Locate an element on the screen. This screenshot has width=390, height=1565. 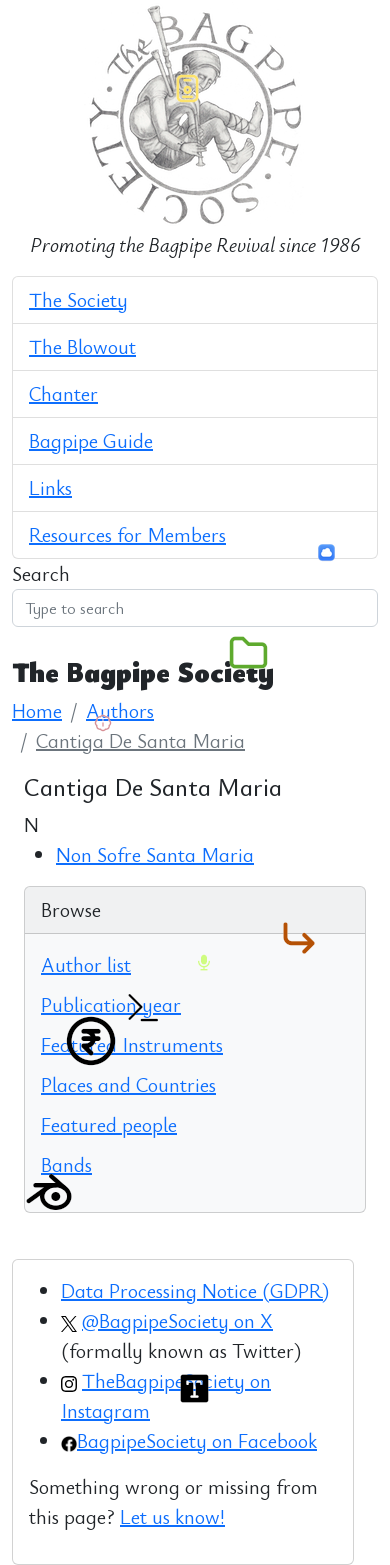
tap to start voice input is located at coordinates (204, 963).